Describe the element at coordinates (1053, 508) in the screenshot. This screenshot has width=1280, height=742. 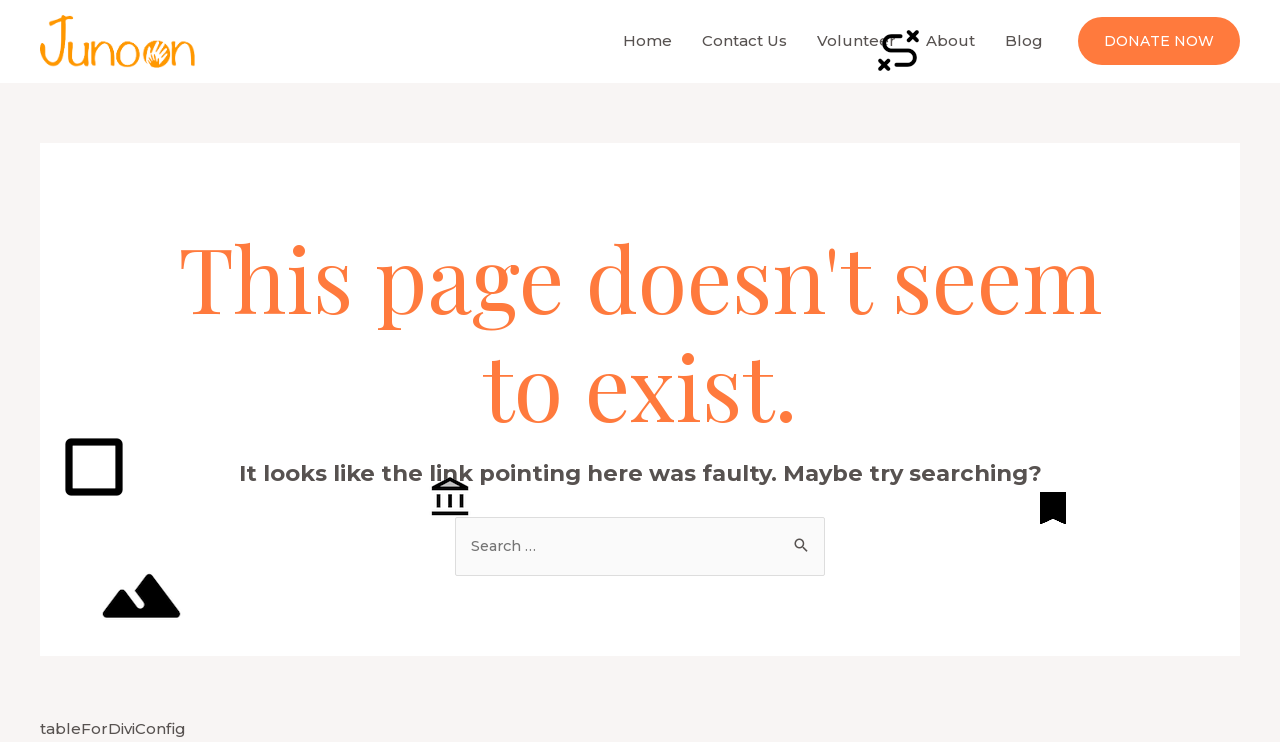
I see `bookmark this item` at that location.